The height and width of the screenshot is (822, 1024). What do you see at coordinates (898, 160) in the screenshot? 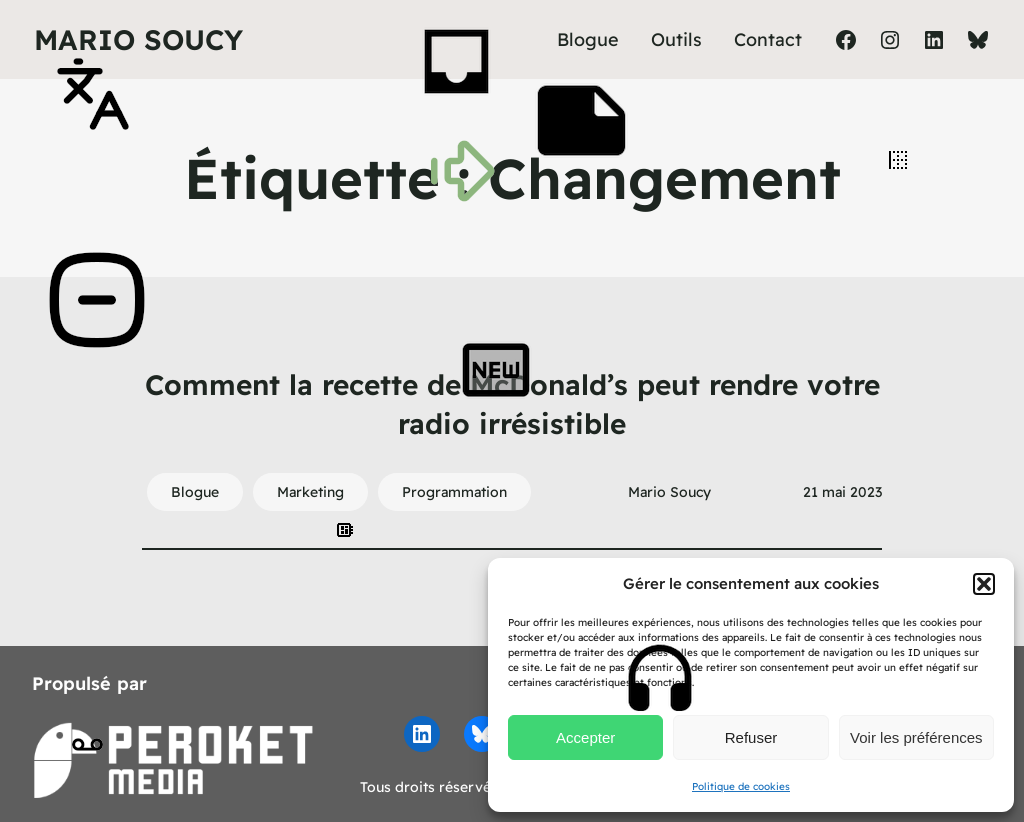
I see `apply border to left edge of cell or element` at bounding box center [898, 160].